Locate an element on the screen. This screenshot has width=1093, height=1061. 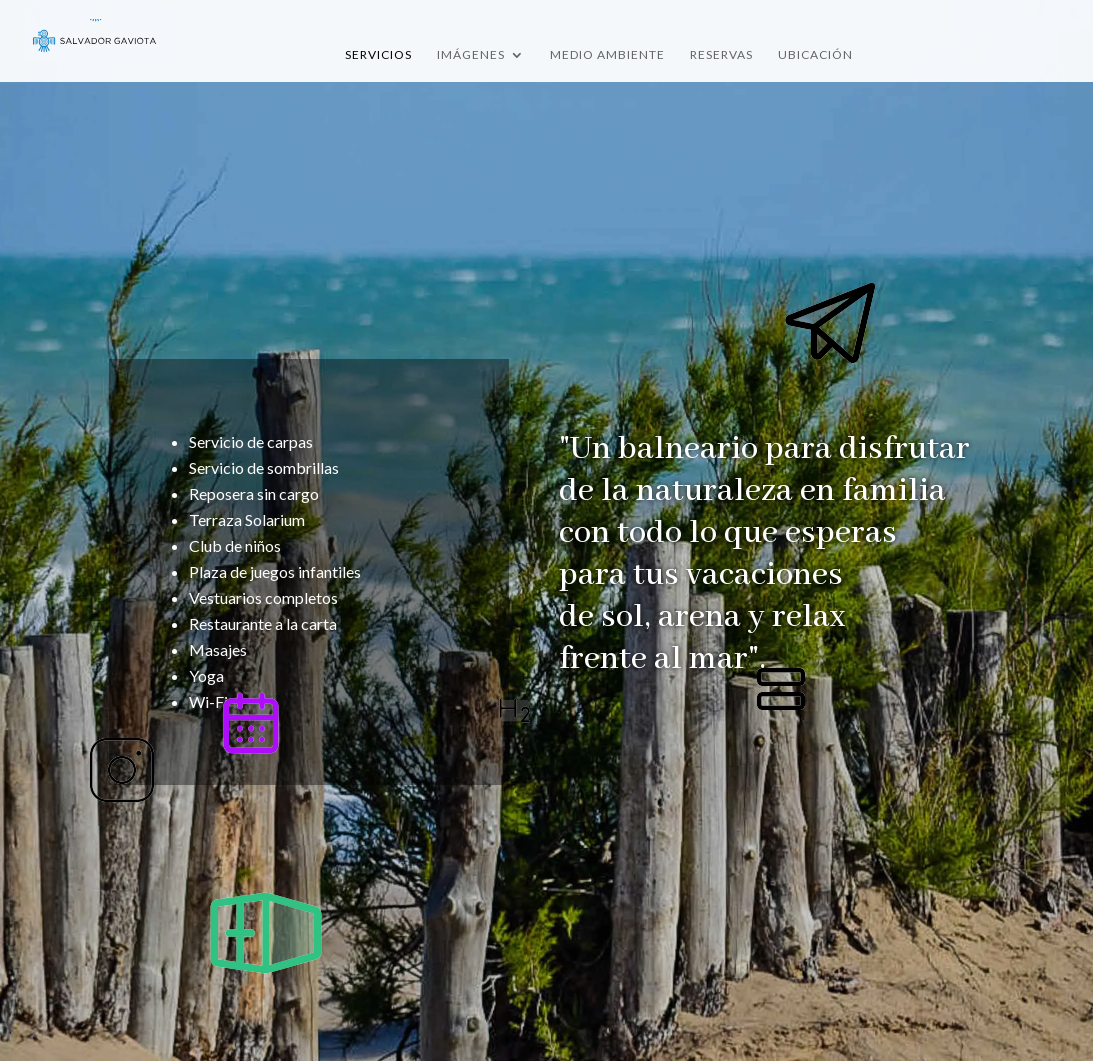
format text as heading level 2 is located at coordinates (513, 710).